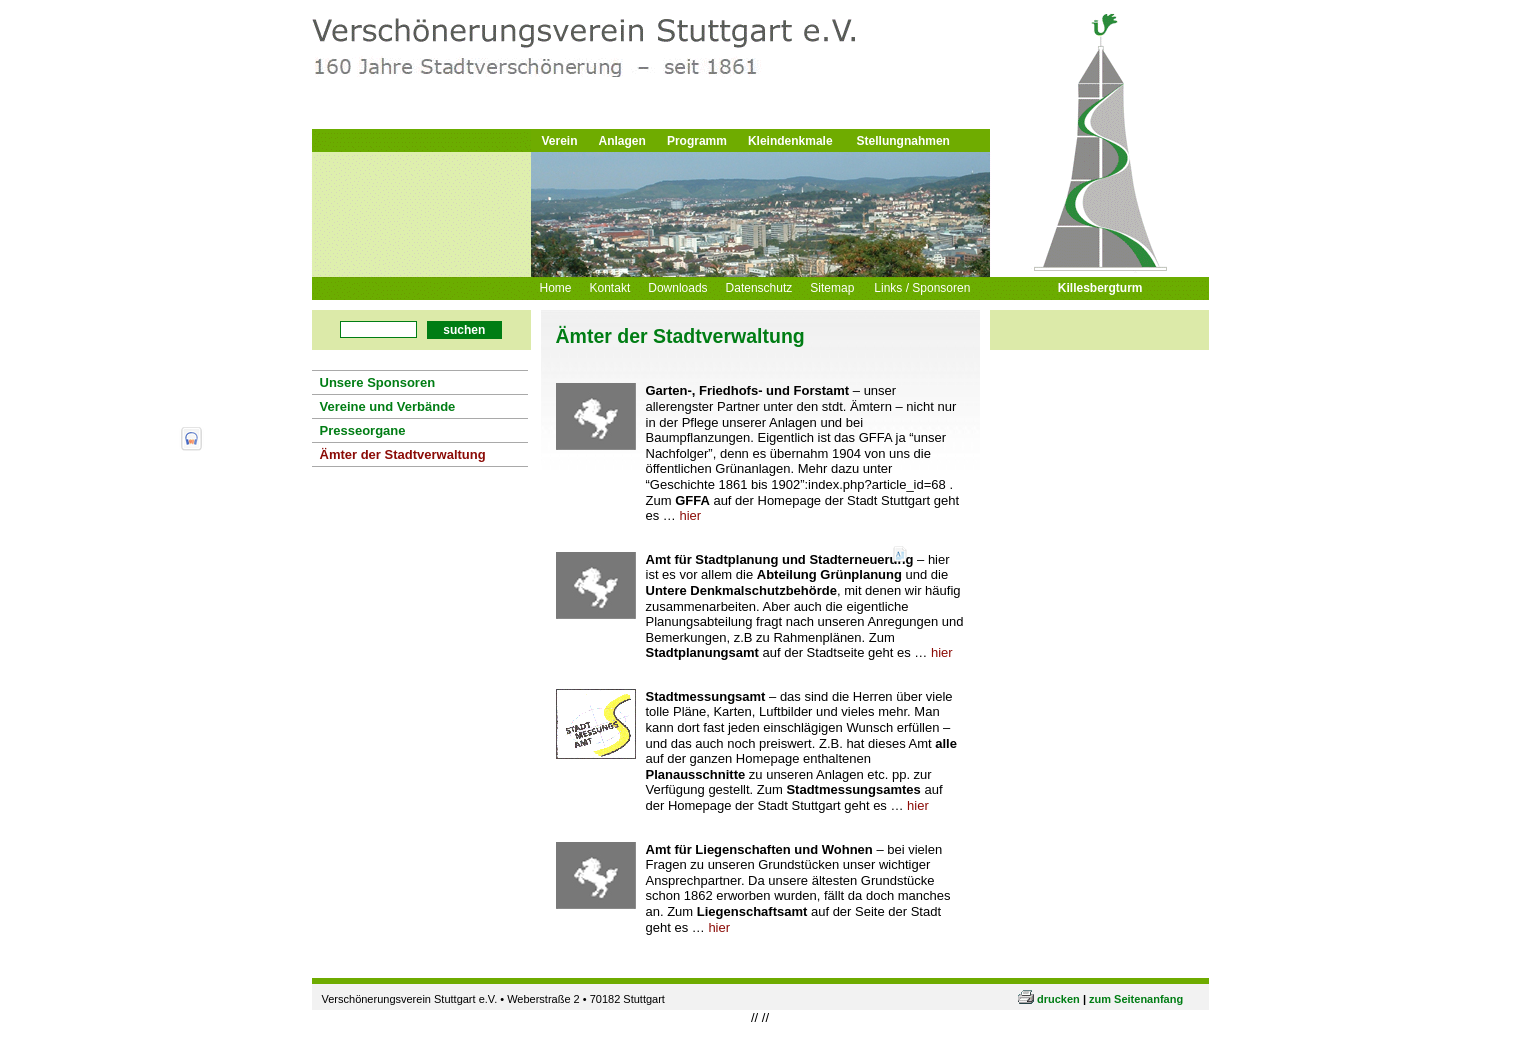 The height and width of the screenshot is (1041, 1520). I want to click on open a word processing document, so click(900, 554).